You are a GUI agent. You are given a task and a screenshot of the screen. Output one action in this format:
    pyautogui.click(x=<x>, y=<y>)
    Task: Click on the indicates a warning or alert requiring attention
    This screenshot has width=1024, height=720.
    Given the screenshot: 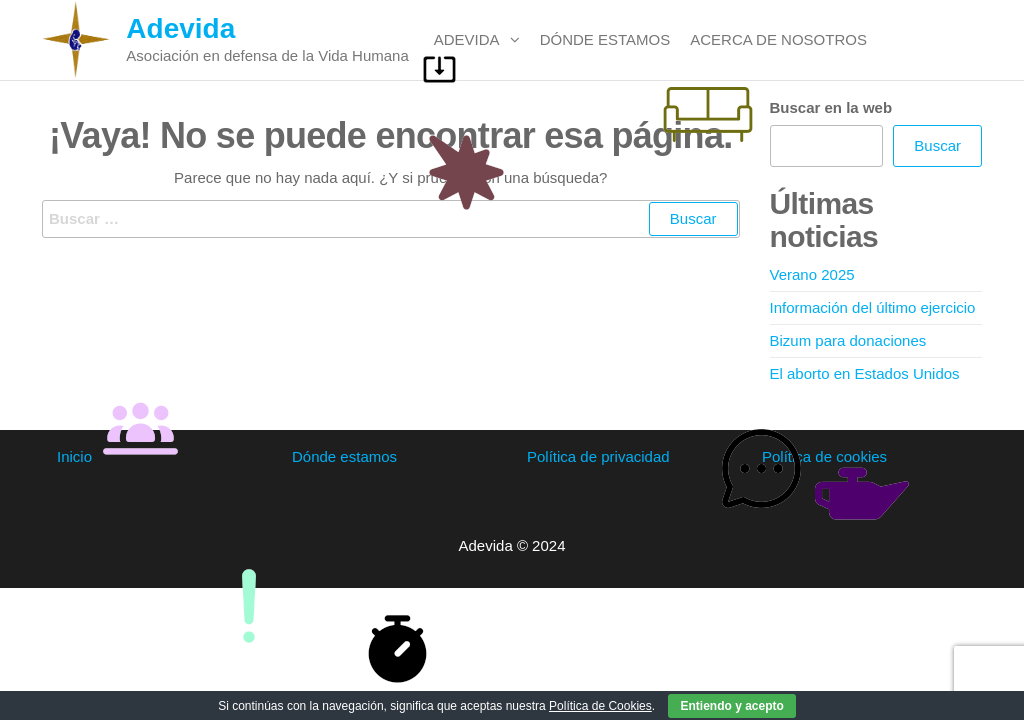 What is the action you would take?
    pyautogui.click(x=249, y=606)
    